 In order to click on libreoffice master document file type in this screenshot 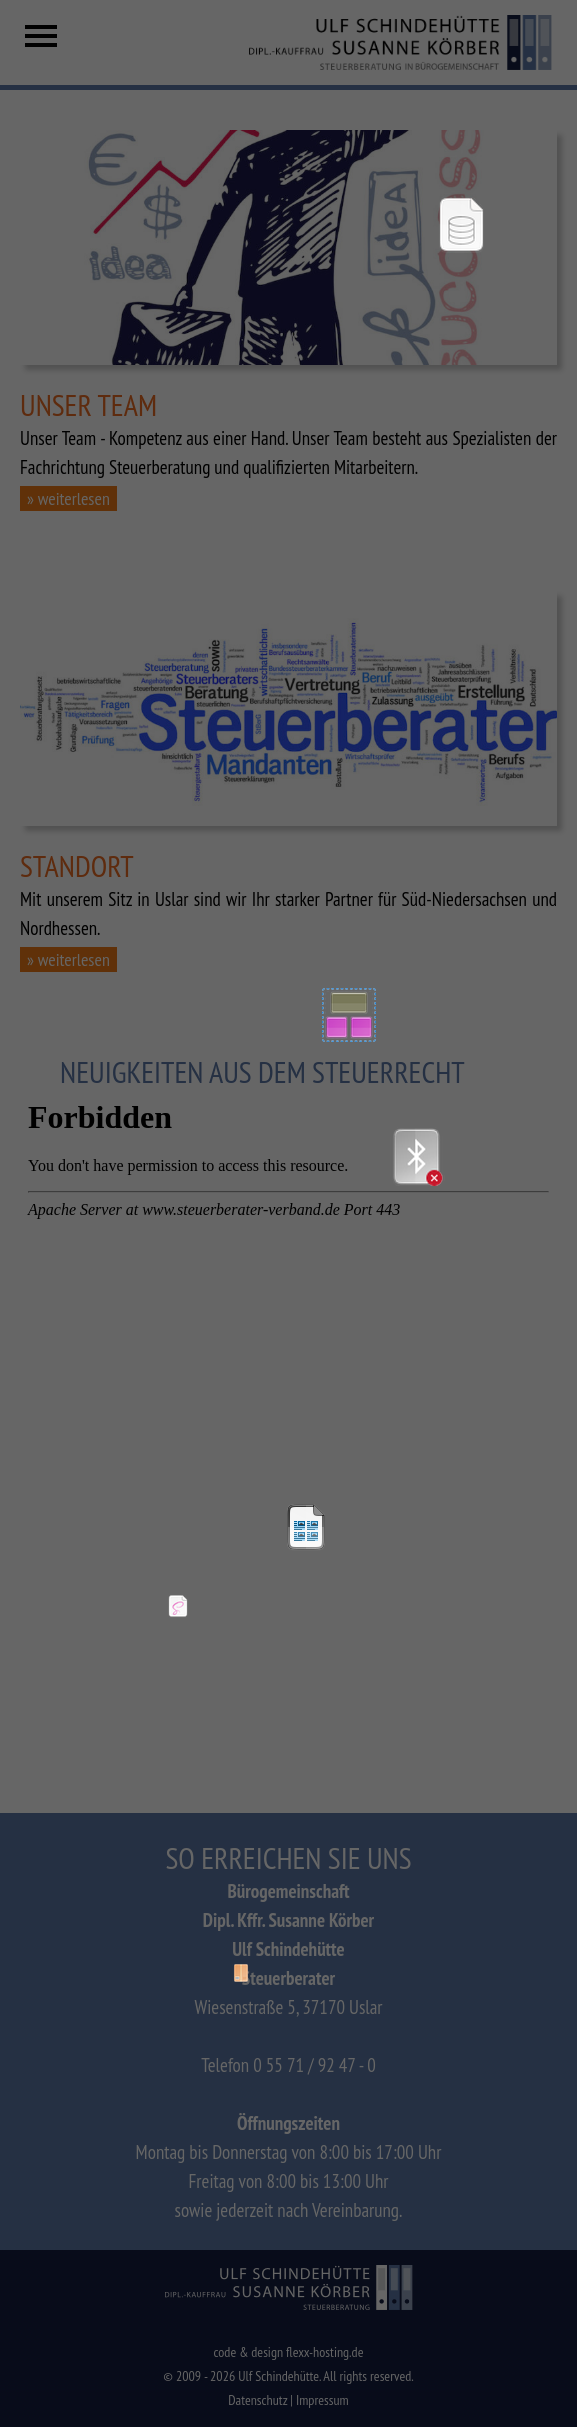, I will do `click(306, 1527)`.